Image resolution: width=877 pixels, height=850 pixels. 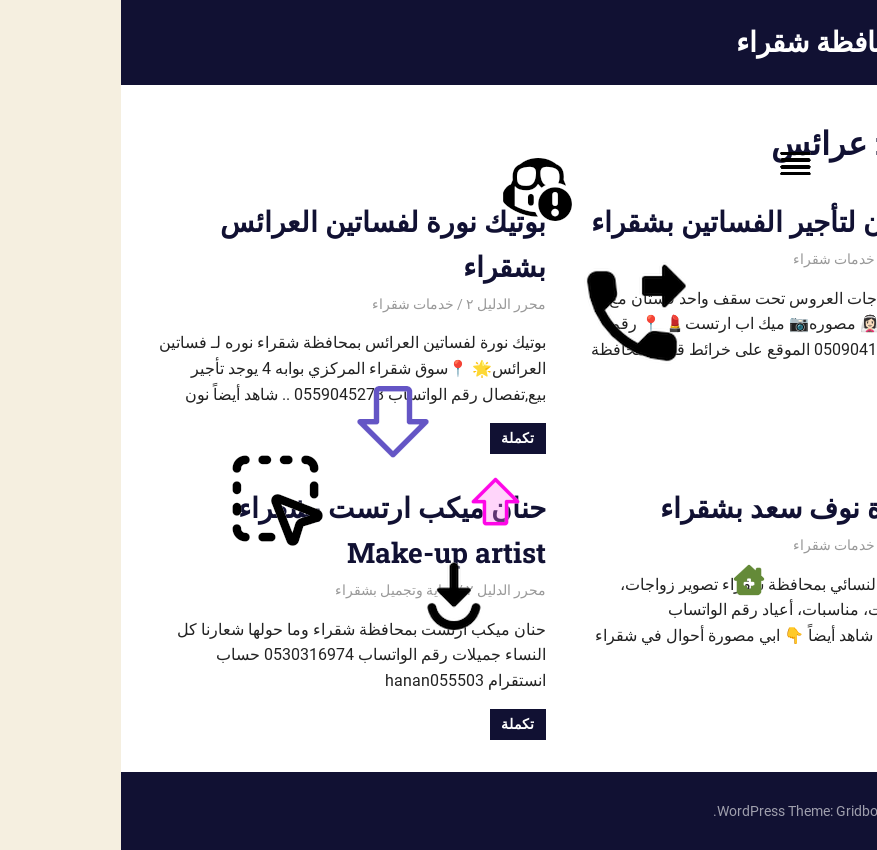 What do you see at coordinates (537, 189) in the screenshot?
I see `indicates a warning or issue with GitHub Copilot` at bounding box center [537, 189].